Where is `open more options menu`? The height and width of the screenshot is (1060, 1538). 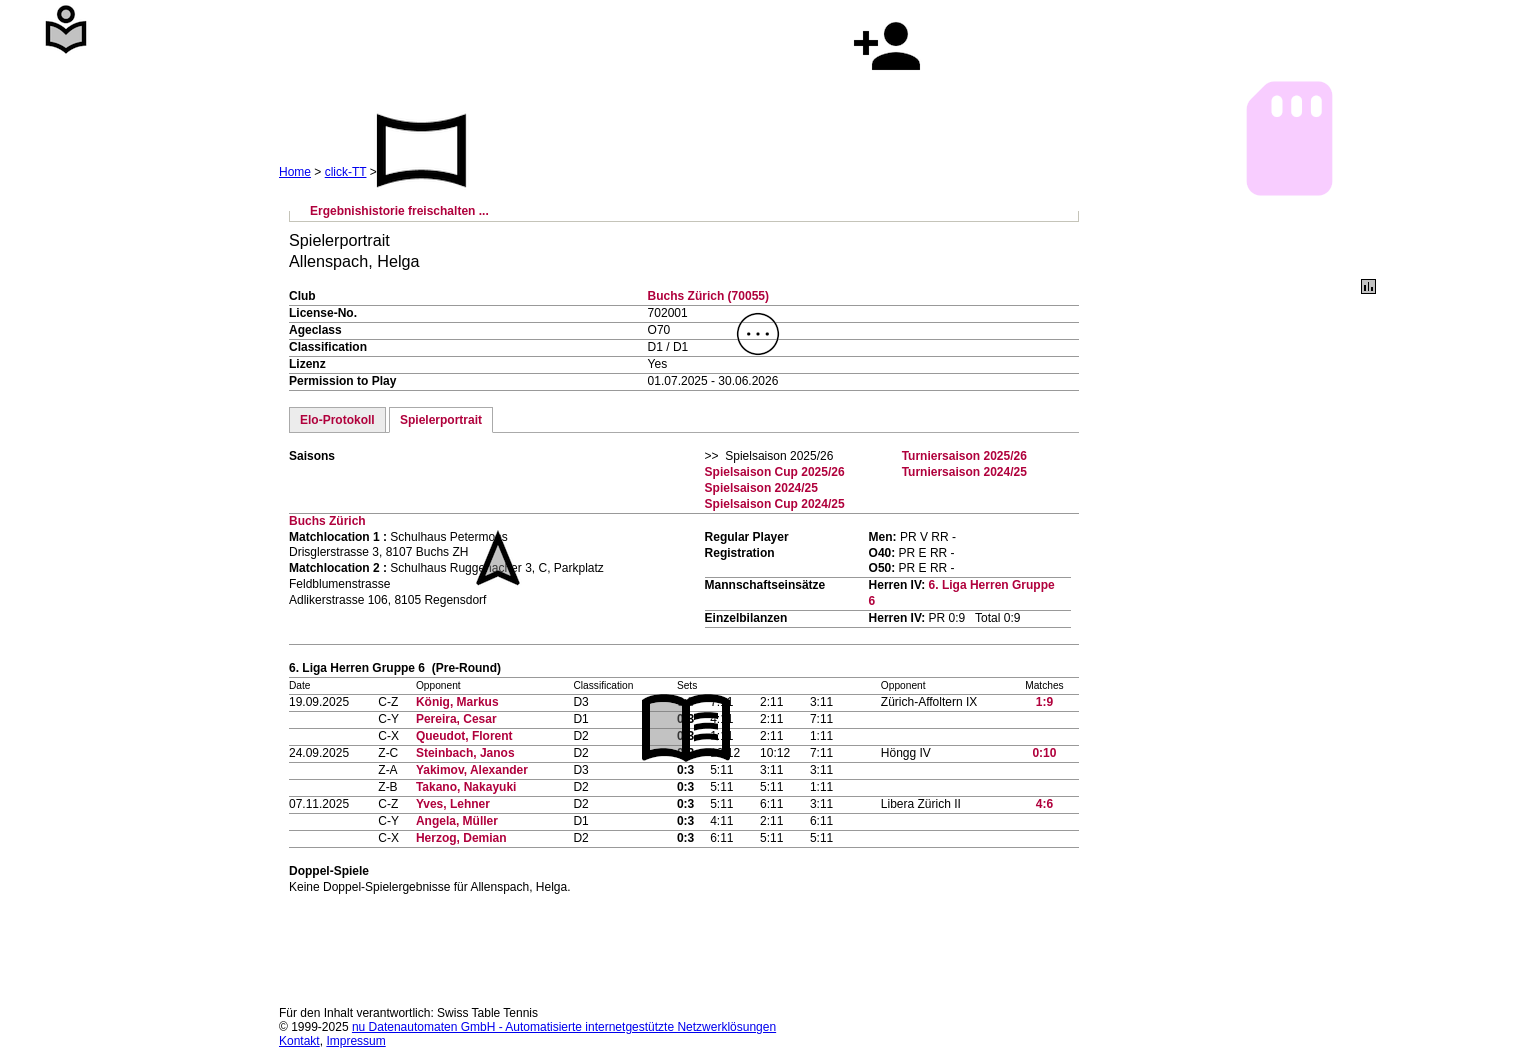 open more options menu is located at coordinates (758, 334).